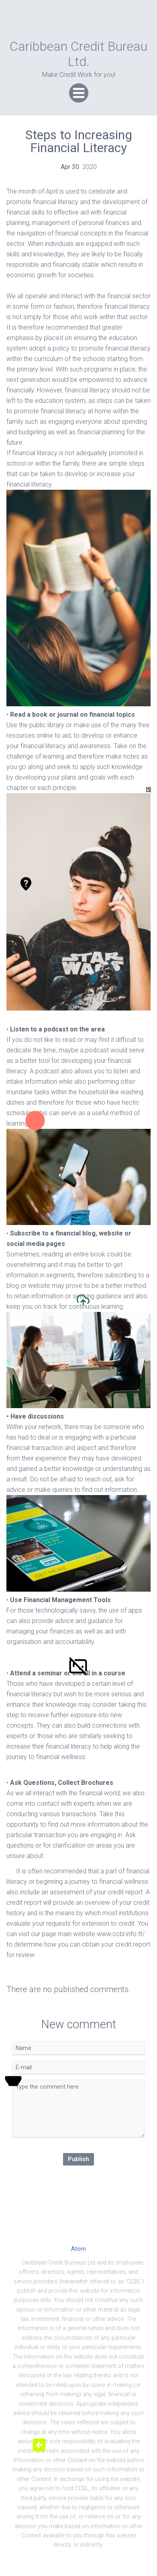  What do you see at coordinates (13, 2080) in the screenshot?
I see `access food or recipe section` at bounding box center [13, 2080].